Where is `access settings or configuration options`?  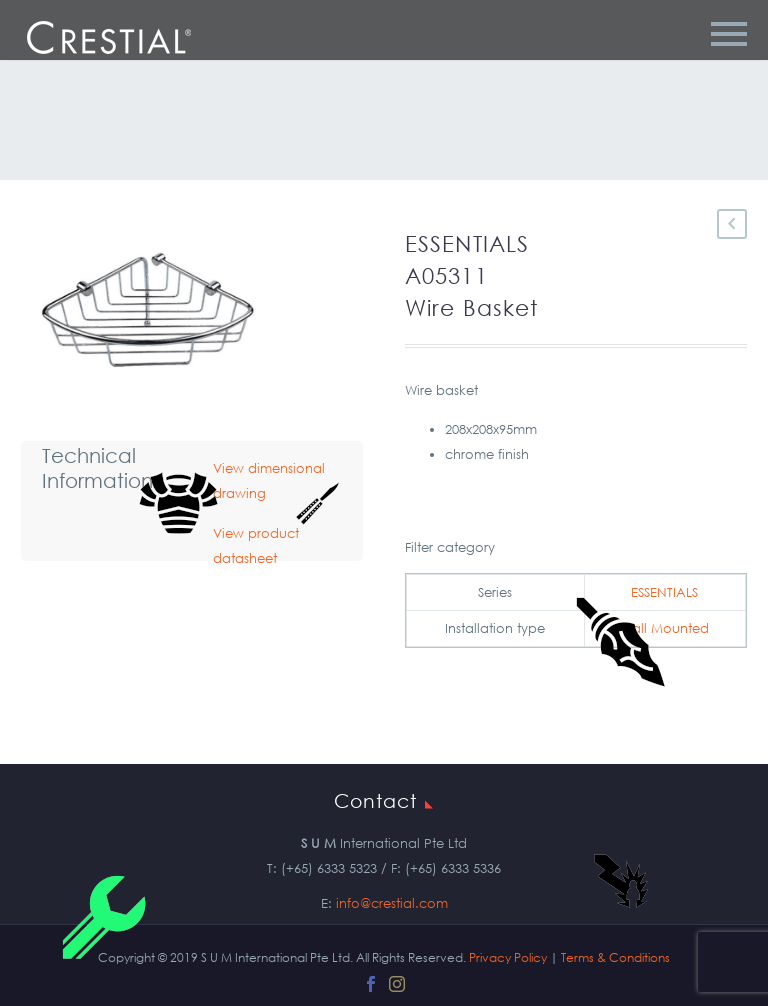 access settings or configuration options is located at coordinates (104, 917).